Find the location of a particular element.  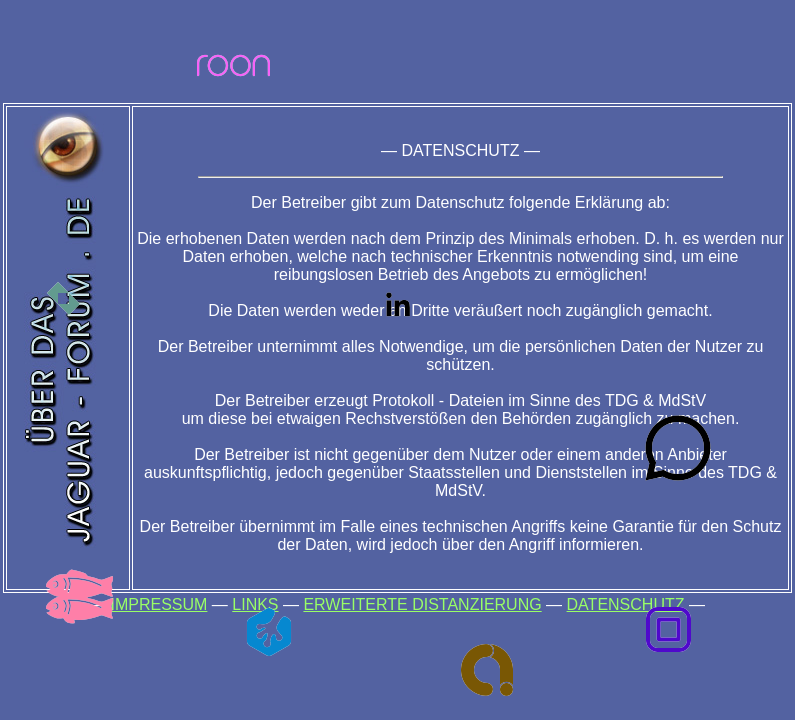

open the roon music player app is located at coordinates (233, 65).